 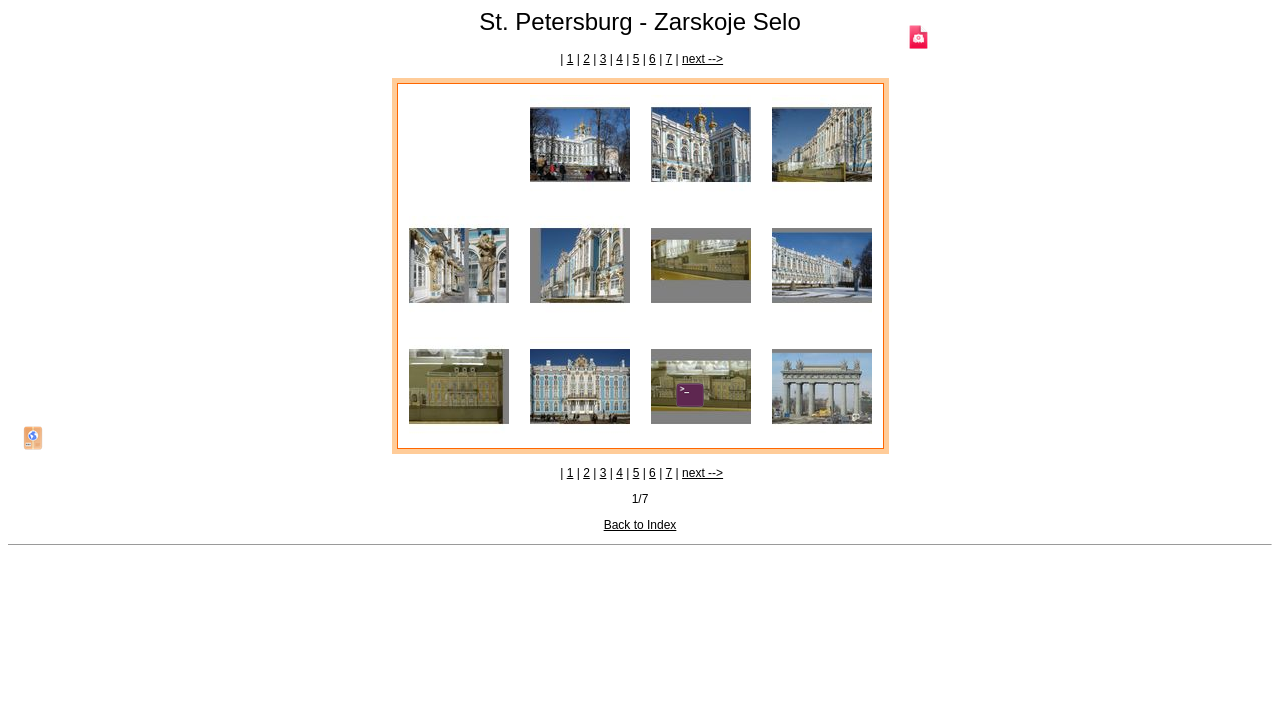 I want to click on a partially downloaded or incomplete email message file, so click(x=918, y=37).